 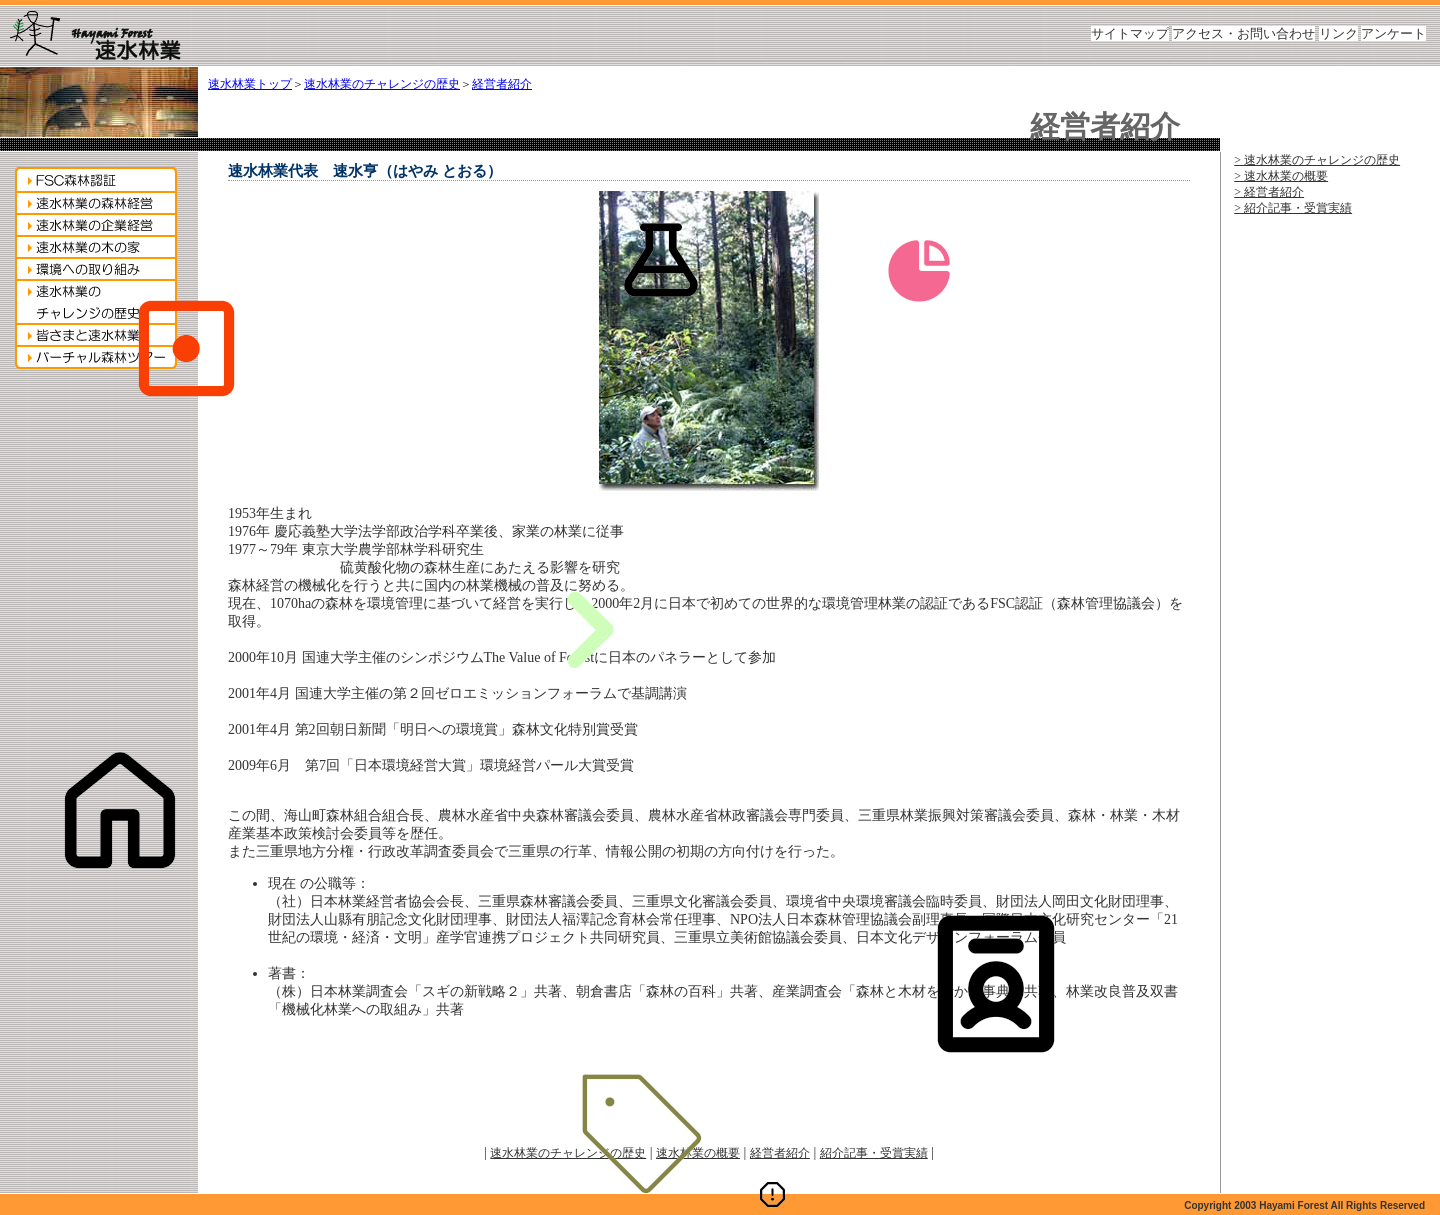 What do you see at coordinates (661, 260) in the screenshot?
I see `access experimental or beta features` at bounding box center [661, 260].